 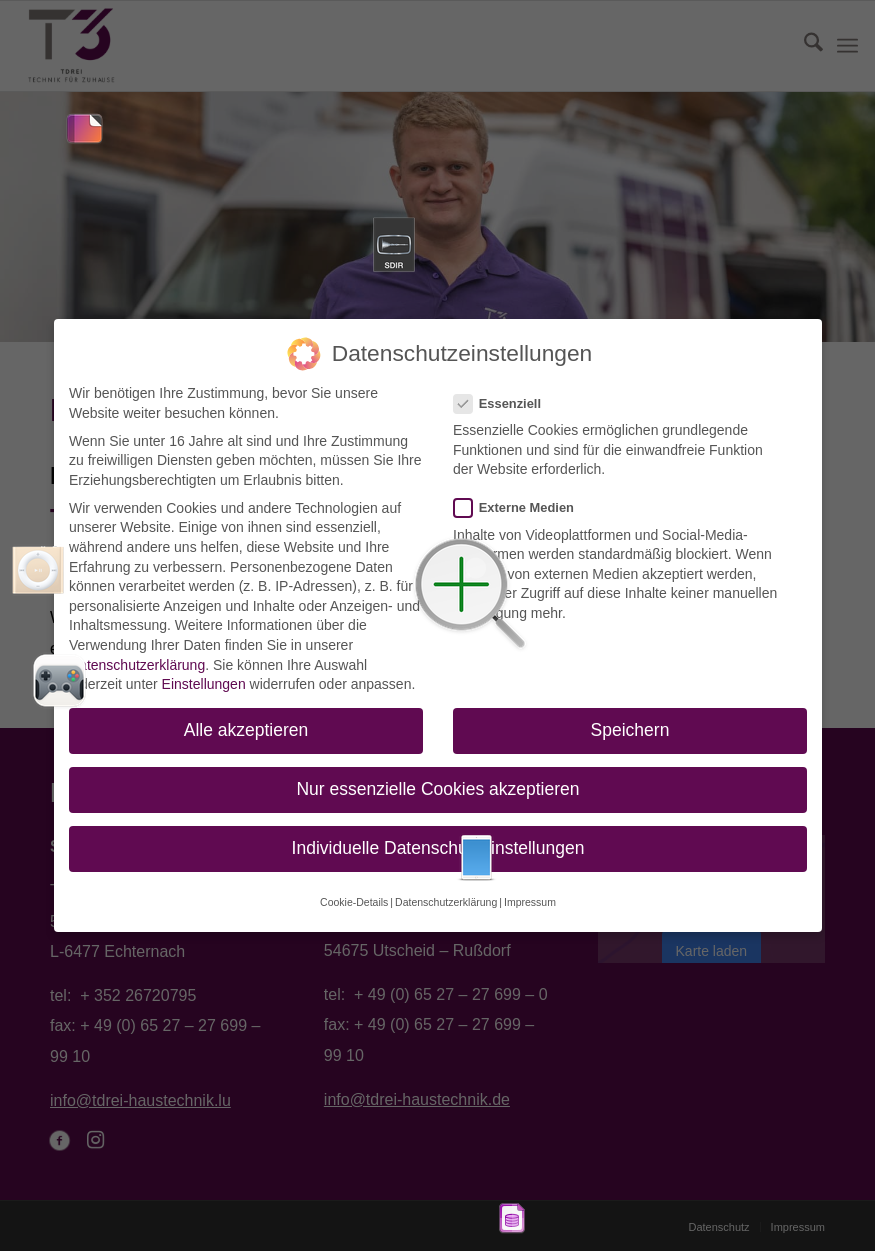 What do you see at coordinates (38, 570) in the screenshot?
I see `iPod shuffle device in gold color` at bounding box center [38, 570].